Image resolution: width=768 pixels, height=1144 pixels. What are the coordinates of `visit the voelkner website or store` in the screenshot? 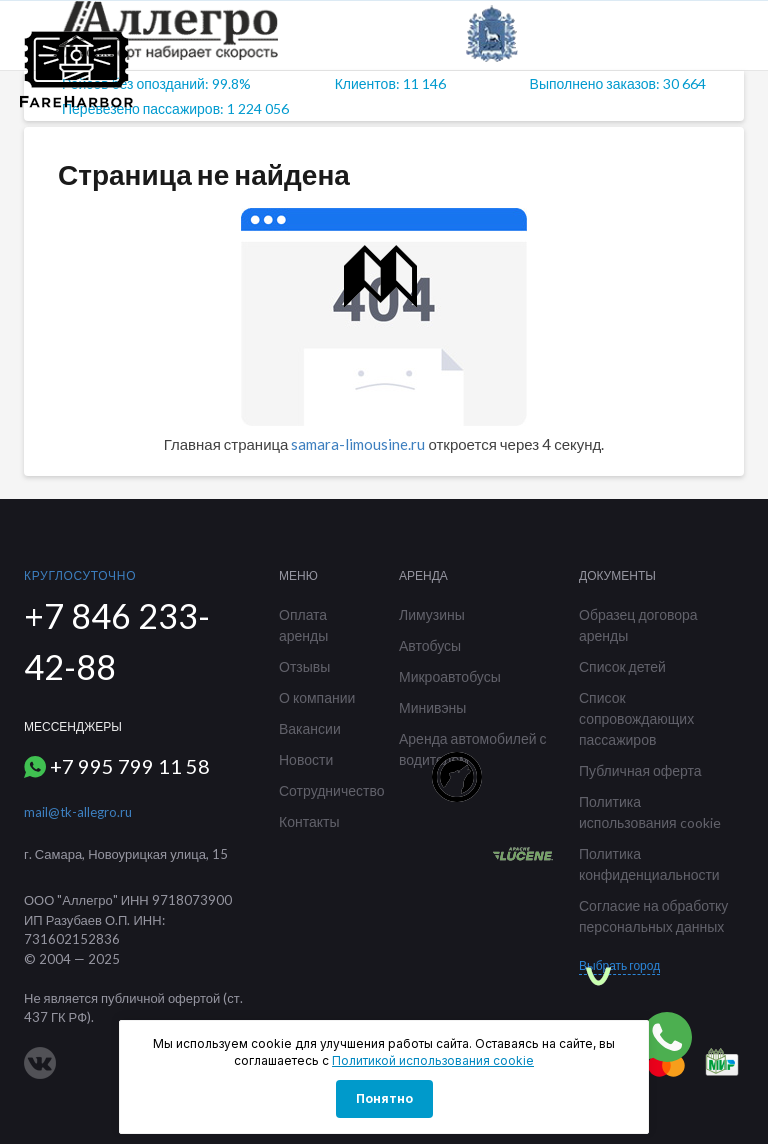 It's located at (598, 976).